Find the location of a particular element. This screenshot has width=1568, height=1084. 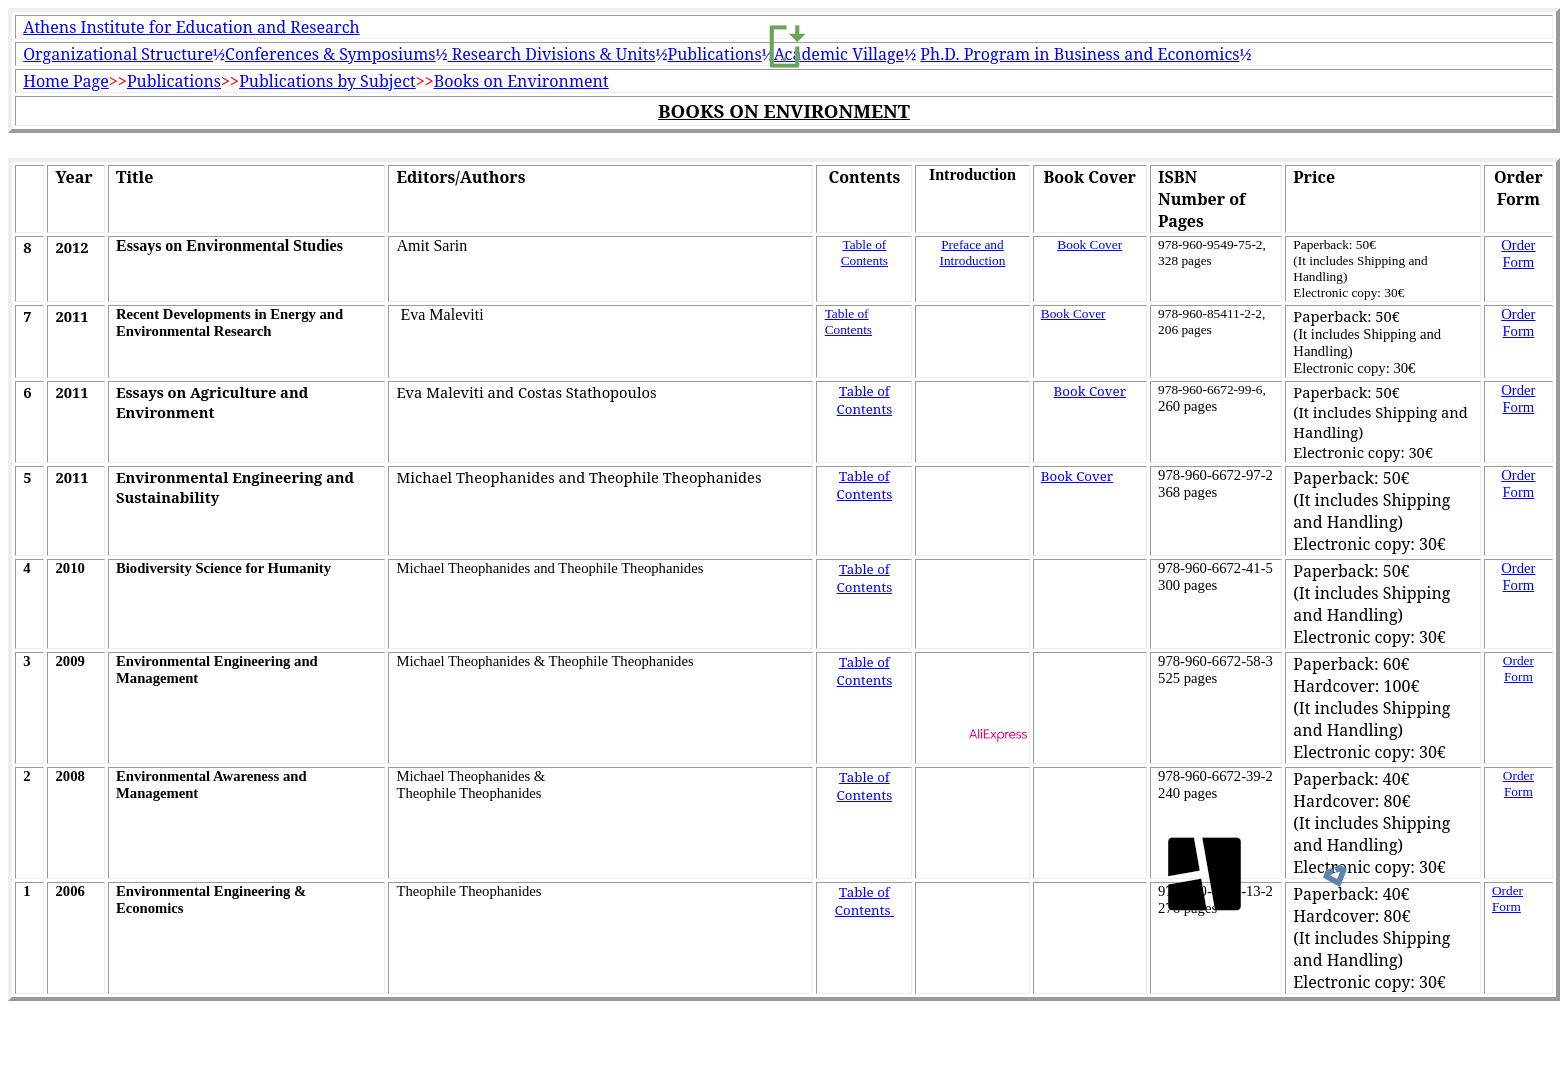

open the AliExpress shopping app is located at coordinates (998, 735).